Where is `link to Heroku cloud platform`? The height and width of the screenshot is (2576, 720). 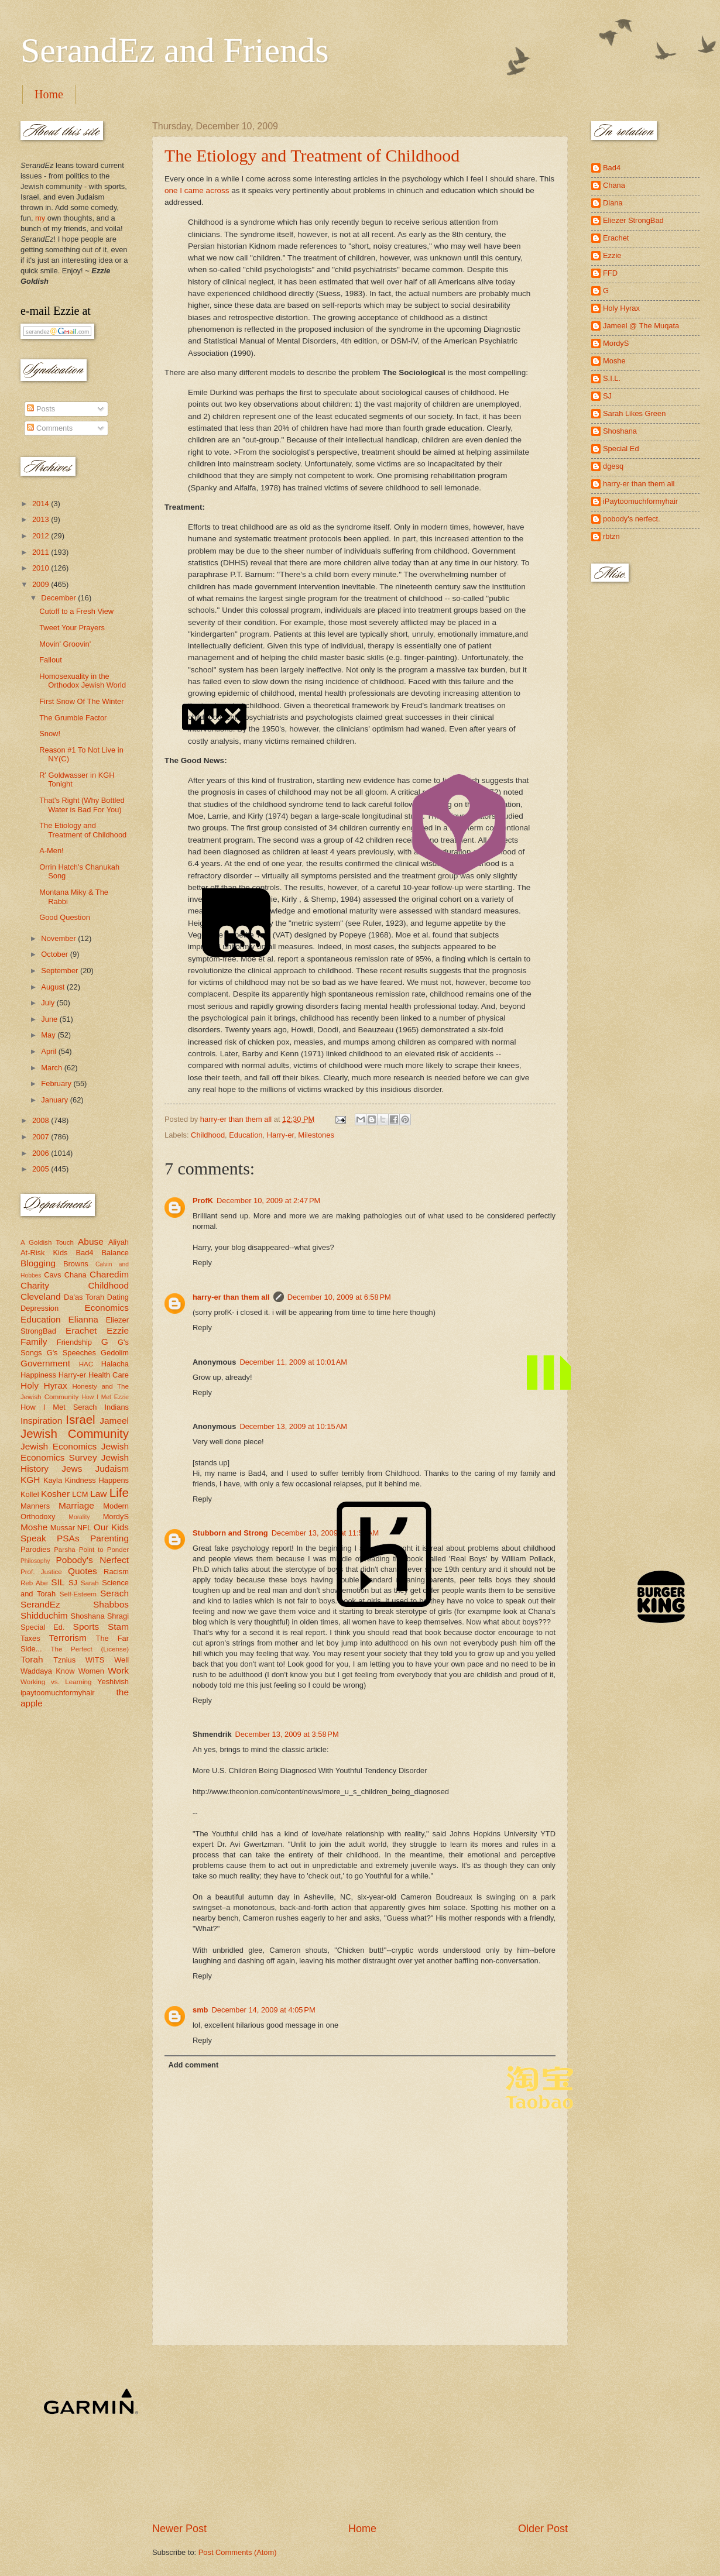 link to Heroku cloud platform is located at coordinates (384, 1554).